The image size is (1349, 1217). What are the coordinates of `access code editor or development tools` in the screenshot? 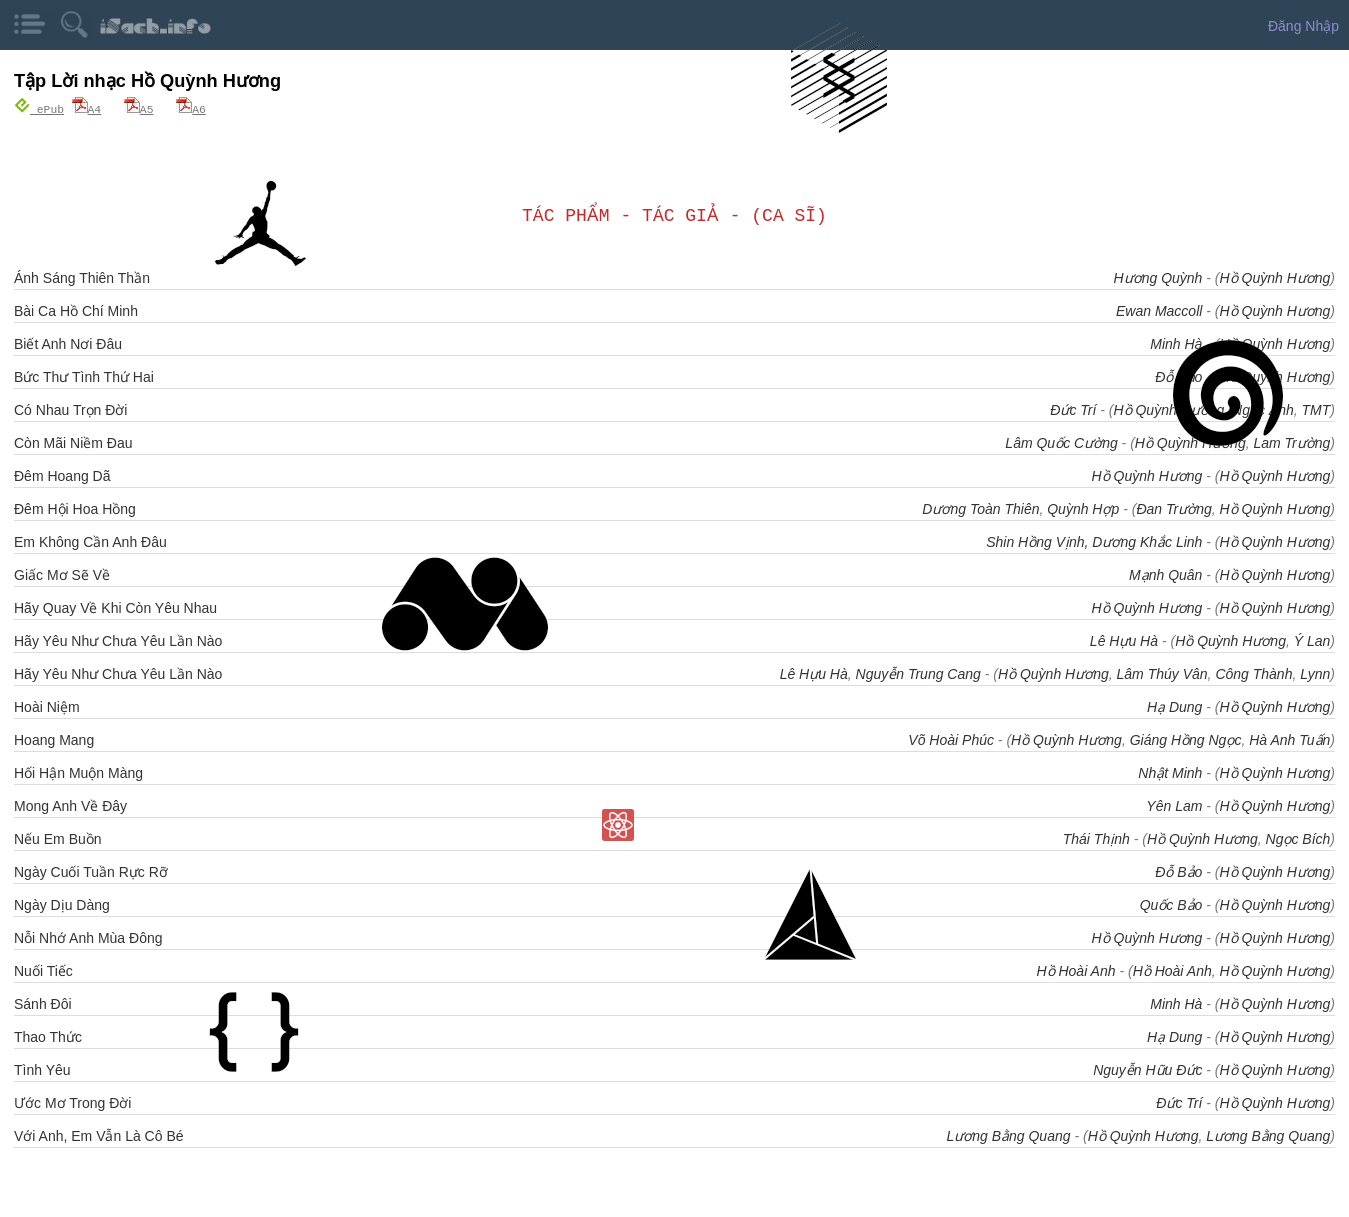 It's located at (254, 1032).